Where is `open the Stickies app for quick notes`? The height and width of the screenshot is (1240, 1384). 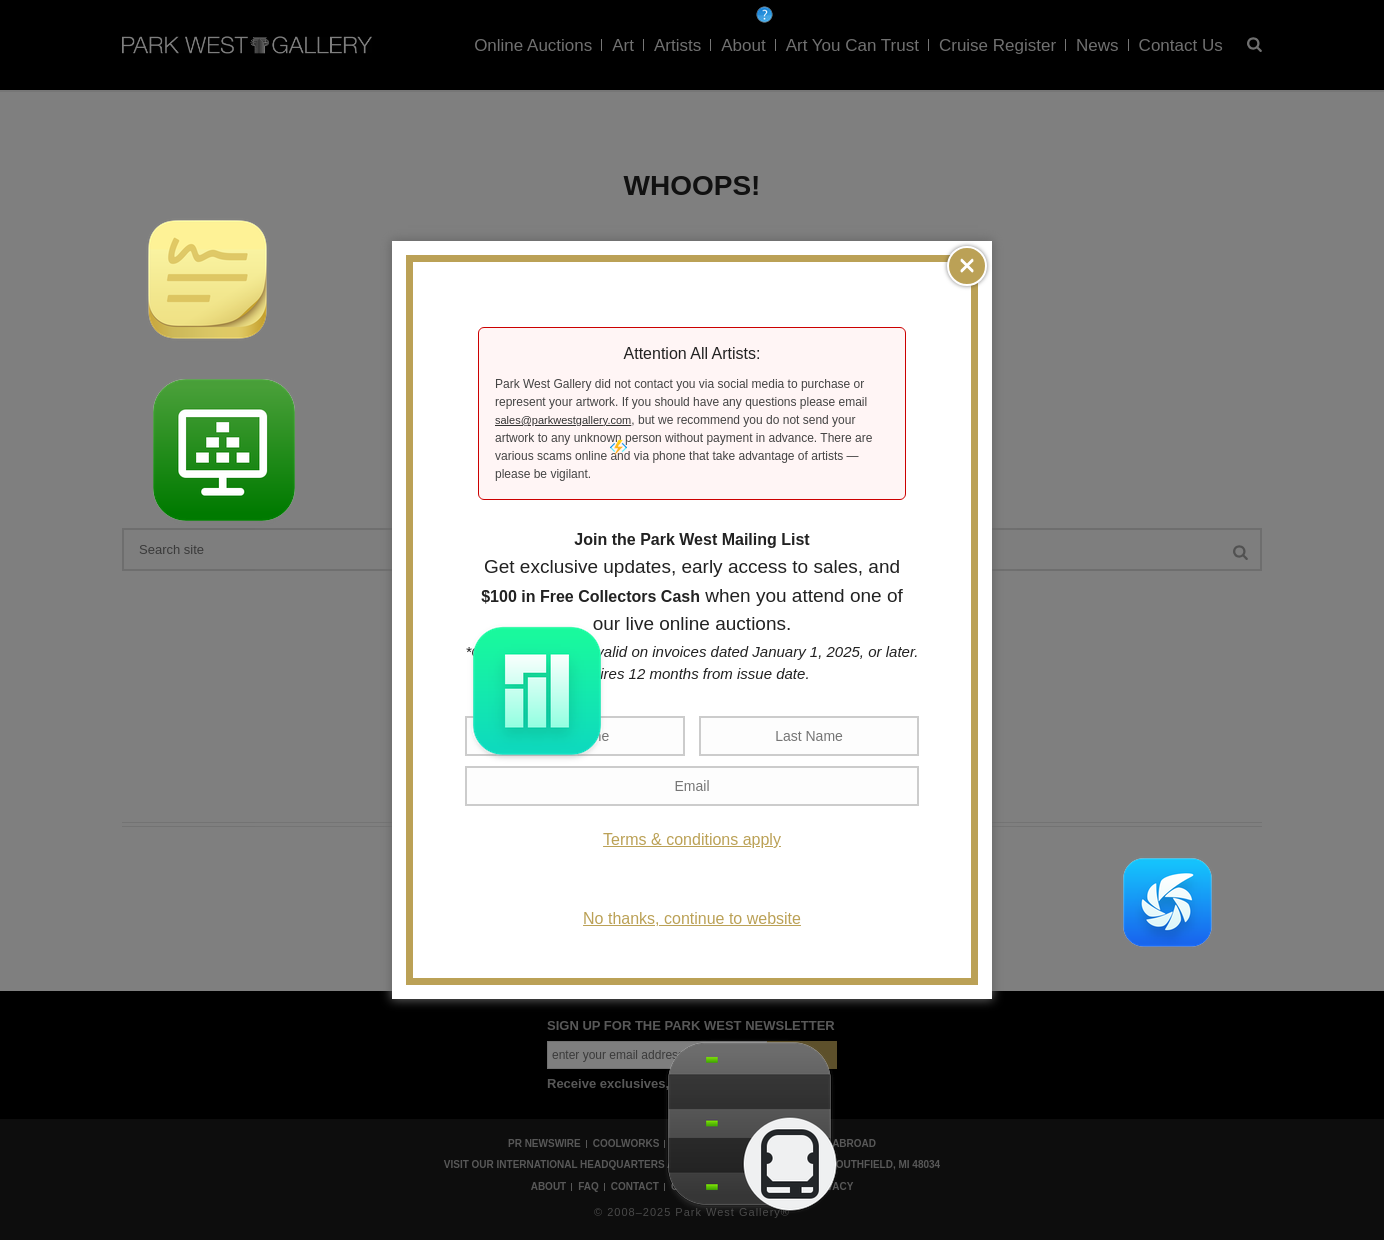 open the Stickies app for quick notes is located at coordinates (207, 279).